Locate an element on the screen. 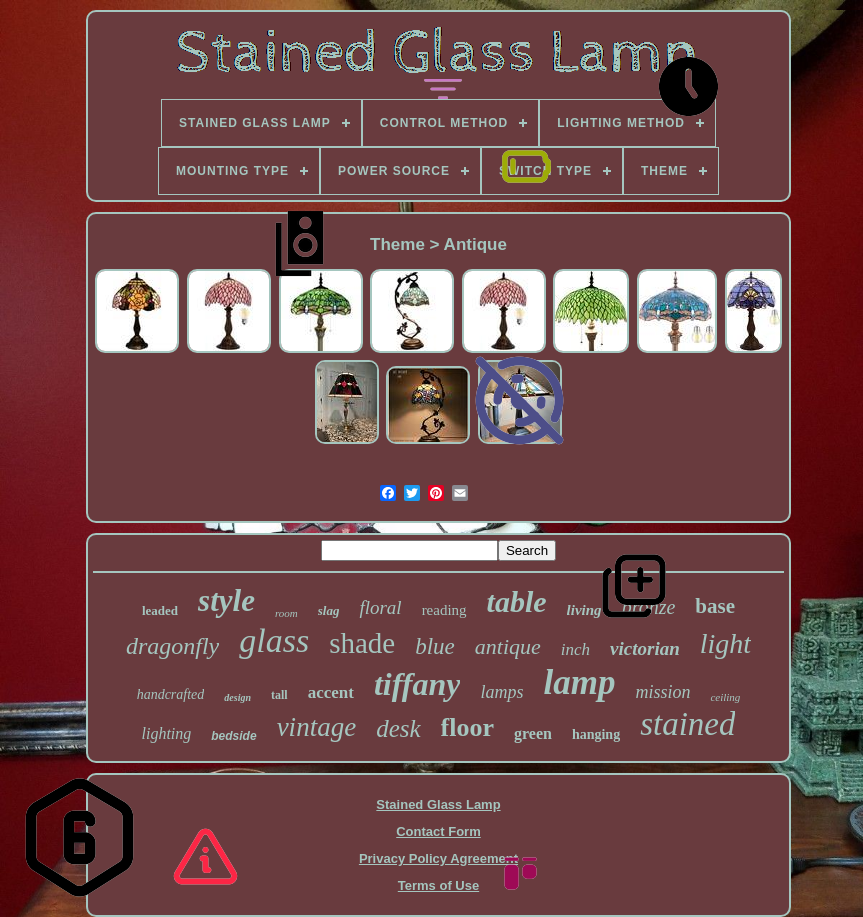  indicates low battery level is located at coordinates (526, 166).